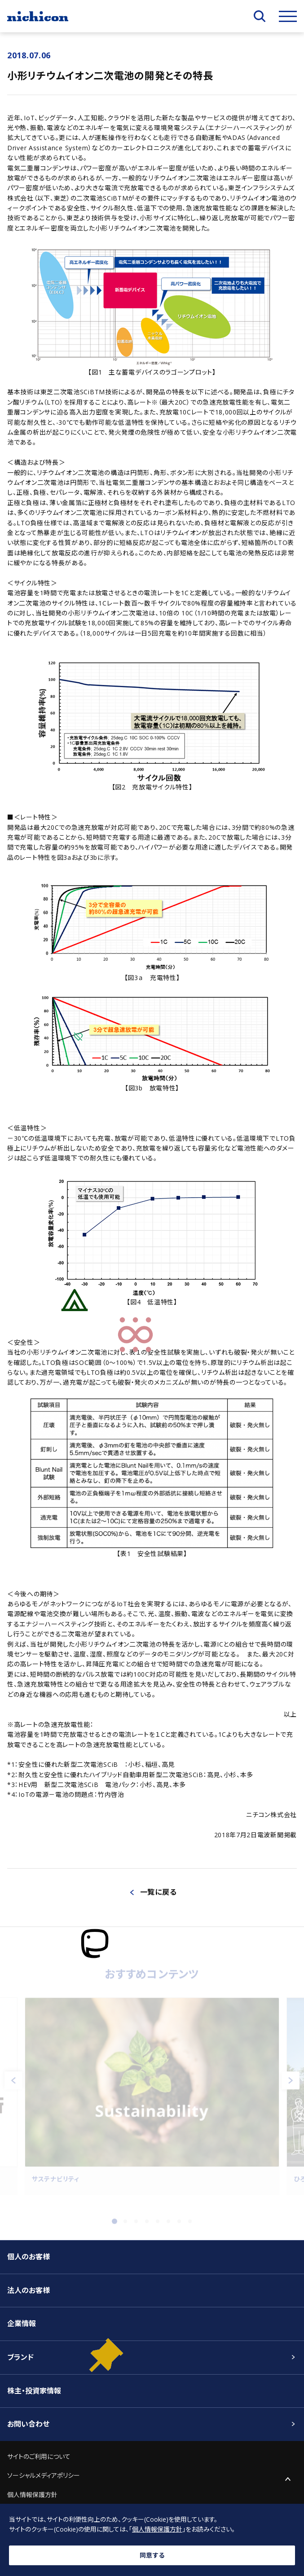 This screenshot has width=304, height=2576. What do you see at coordinates (94, 1944) in the screenshot?
I see `open mastodon app` at bounding box center [94, 1944].